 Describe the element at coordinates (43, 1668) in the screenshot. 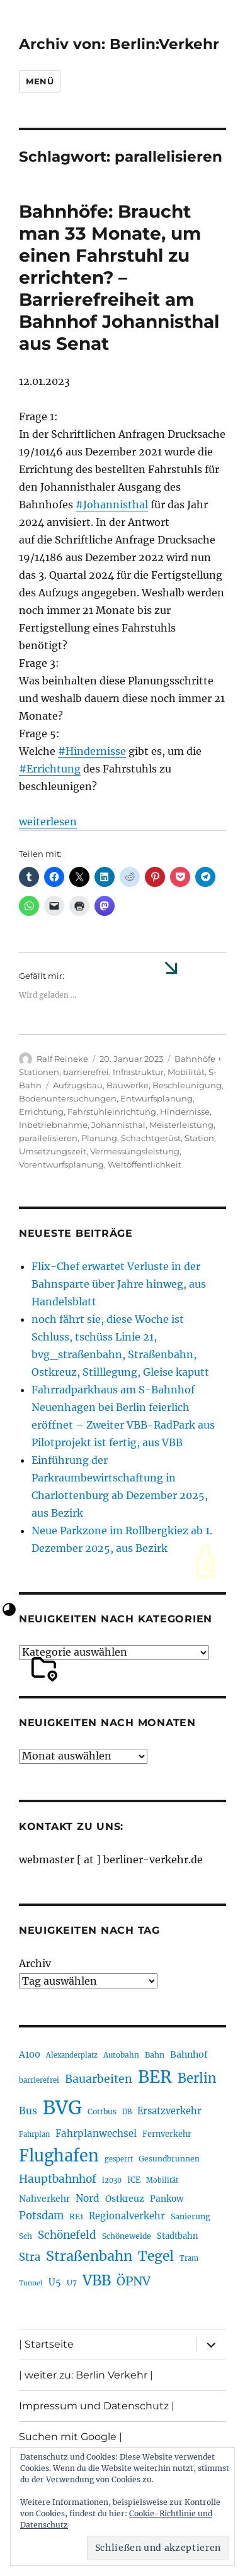

I see `pin a folder to quick access` at that location.